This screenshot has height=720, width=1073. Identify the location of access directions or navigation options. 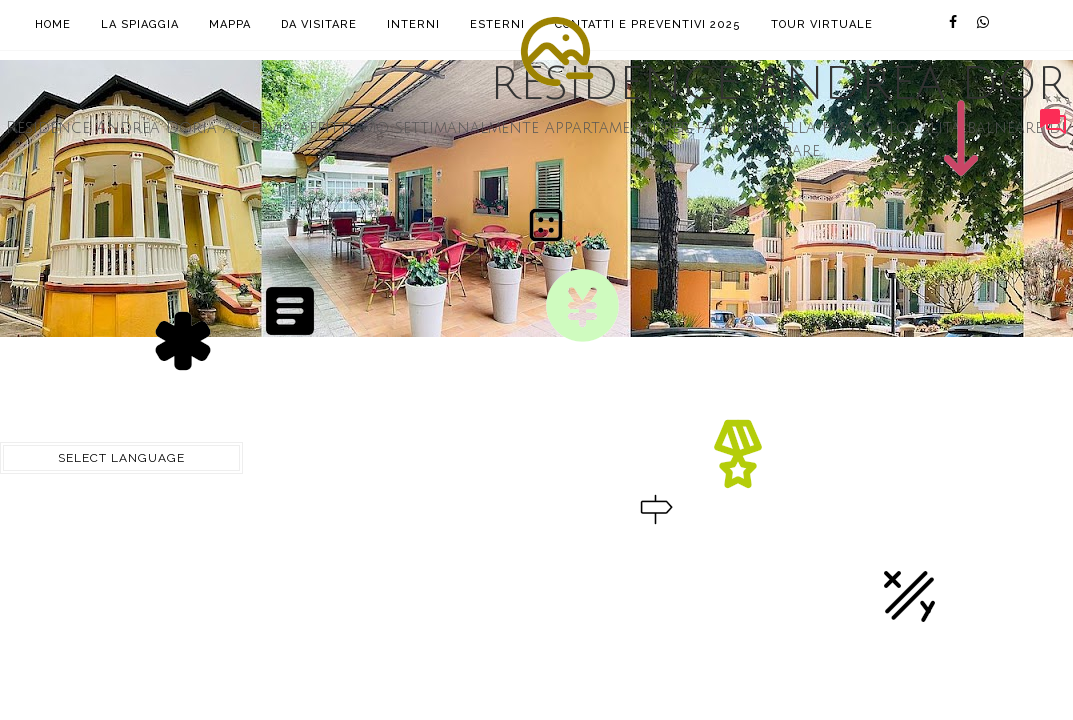
(655, 509).